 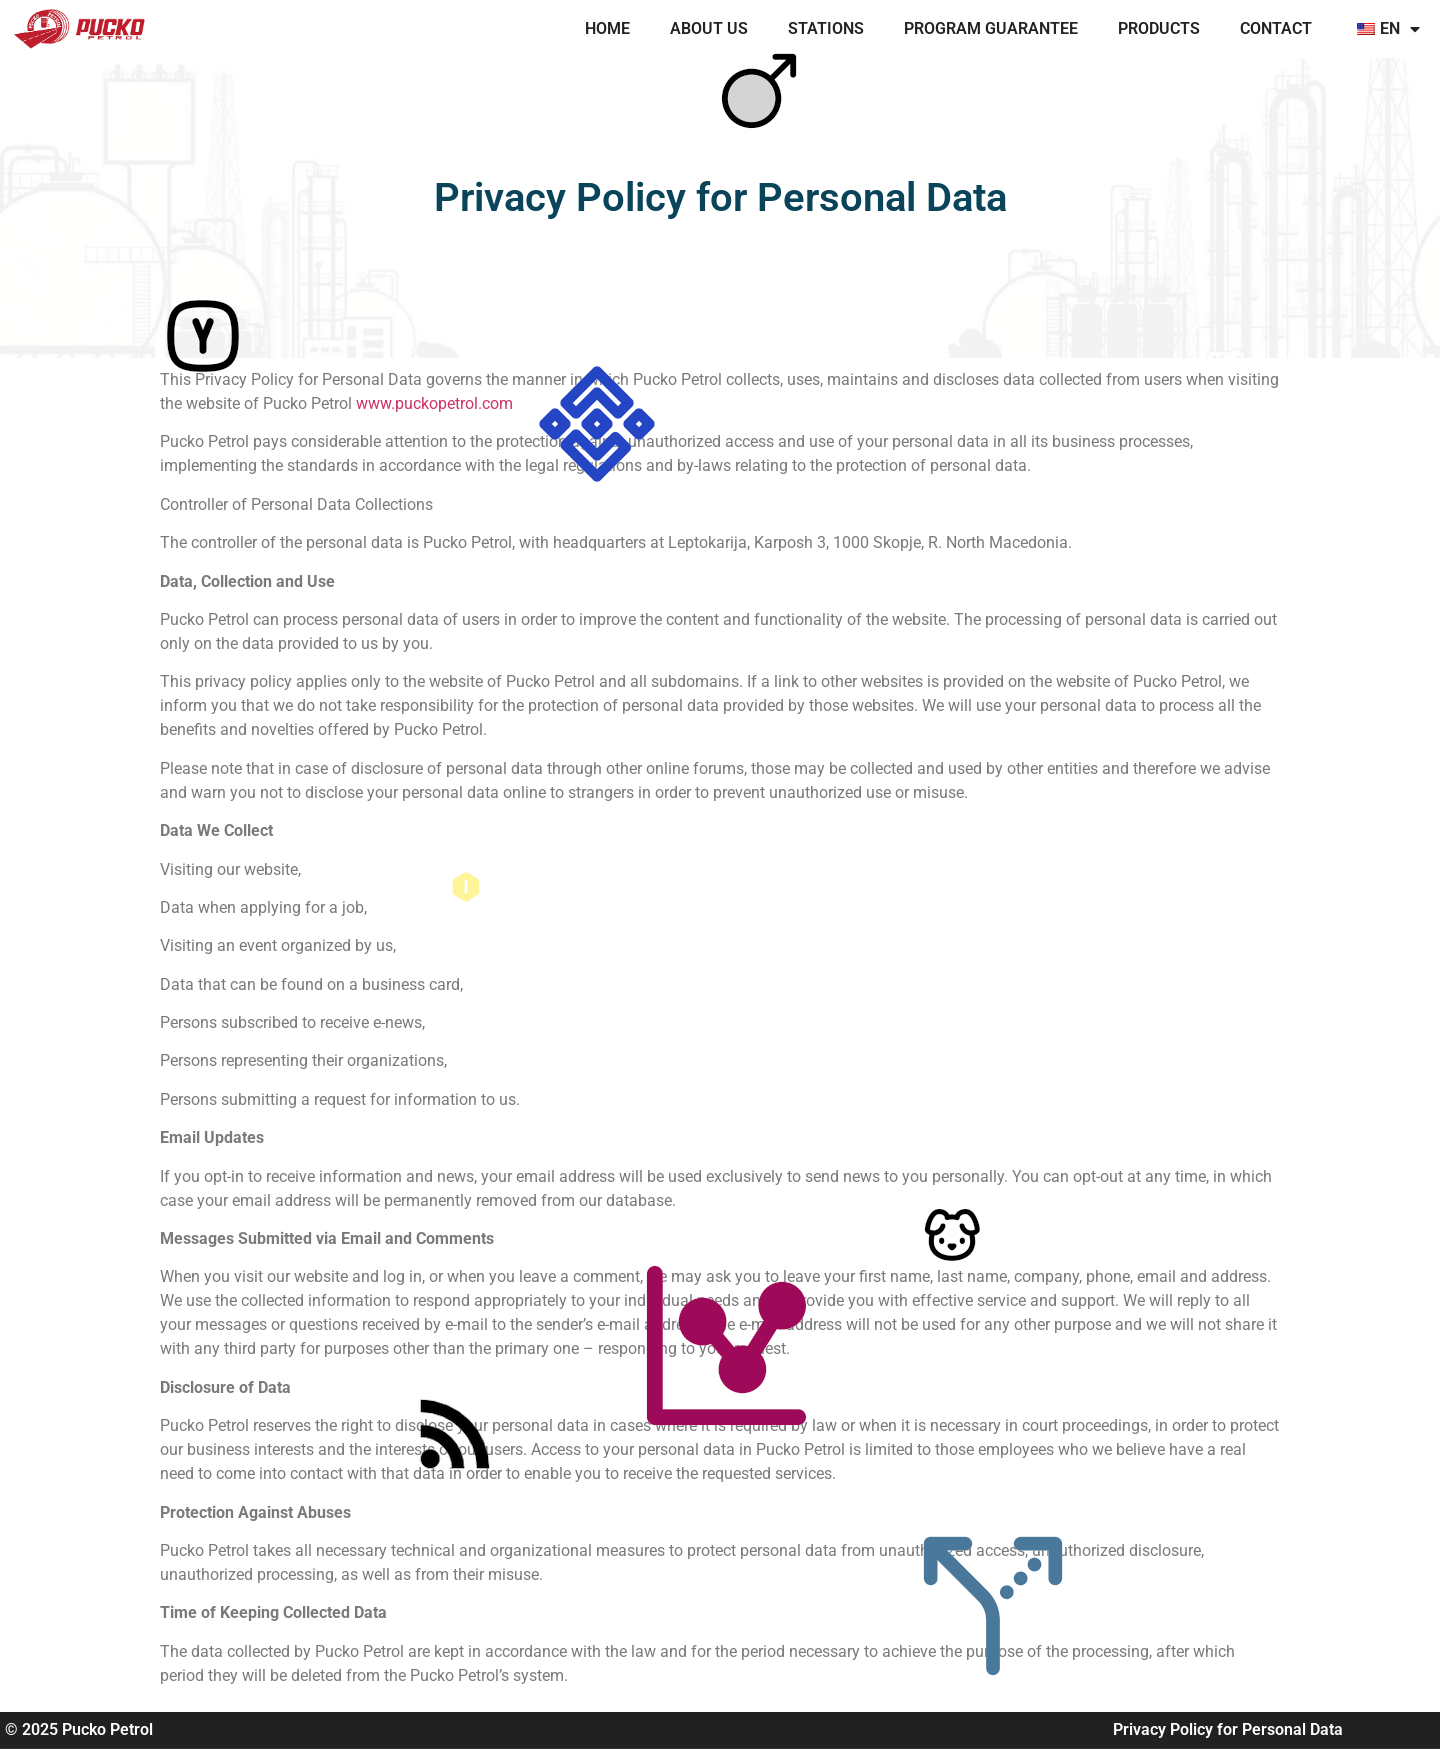 I want to click on take an alternate left route, so click(x=993, y=1606).